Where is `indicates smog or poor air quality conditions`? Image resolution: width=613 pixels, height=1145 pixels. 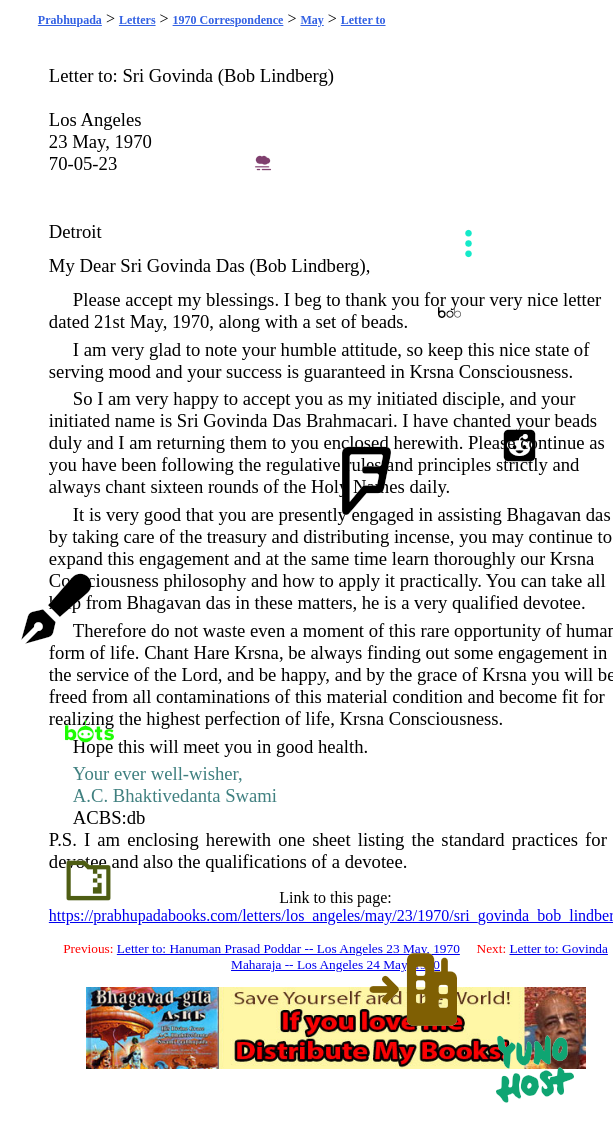
indicates smog or poor air quality conditions is located at coordinates (263, 163).